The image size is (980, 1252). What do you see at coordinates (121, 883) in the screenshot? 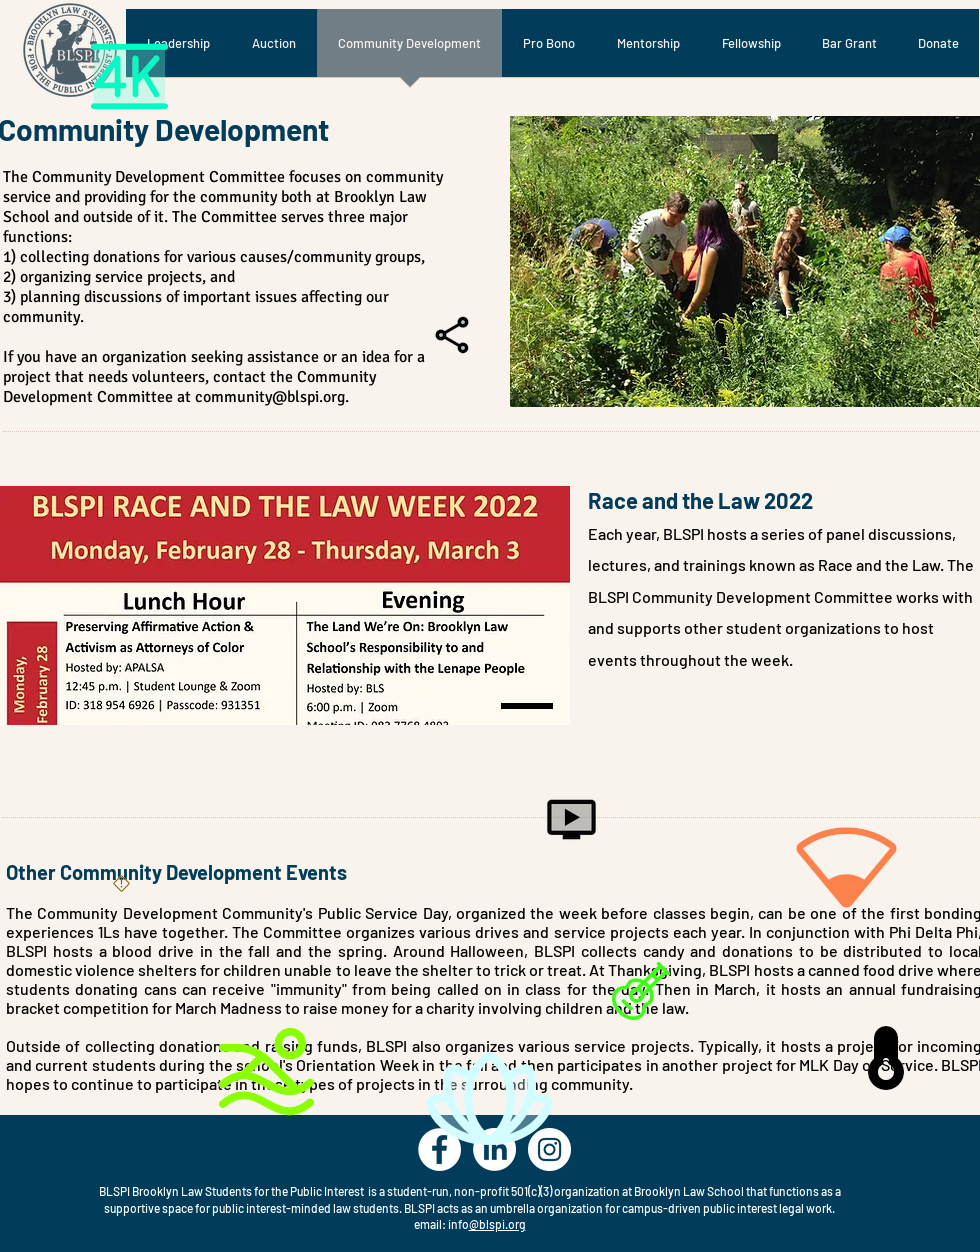
I see `indicates a warning or caution state` at bounding box center [121, 883].